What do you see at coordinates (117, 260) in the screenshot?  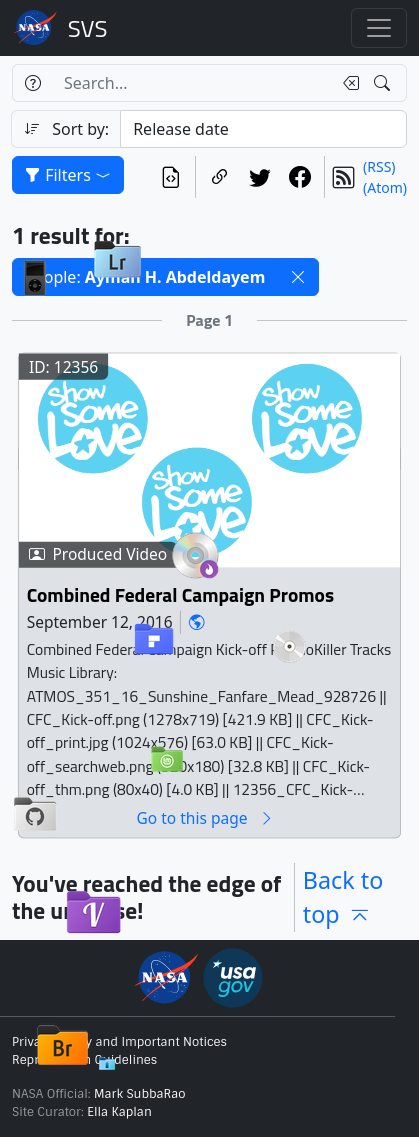 I see `open folder containing Adobe Lightroom files` at bounding box center [117, 260].